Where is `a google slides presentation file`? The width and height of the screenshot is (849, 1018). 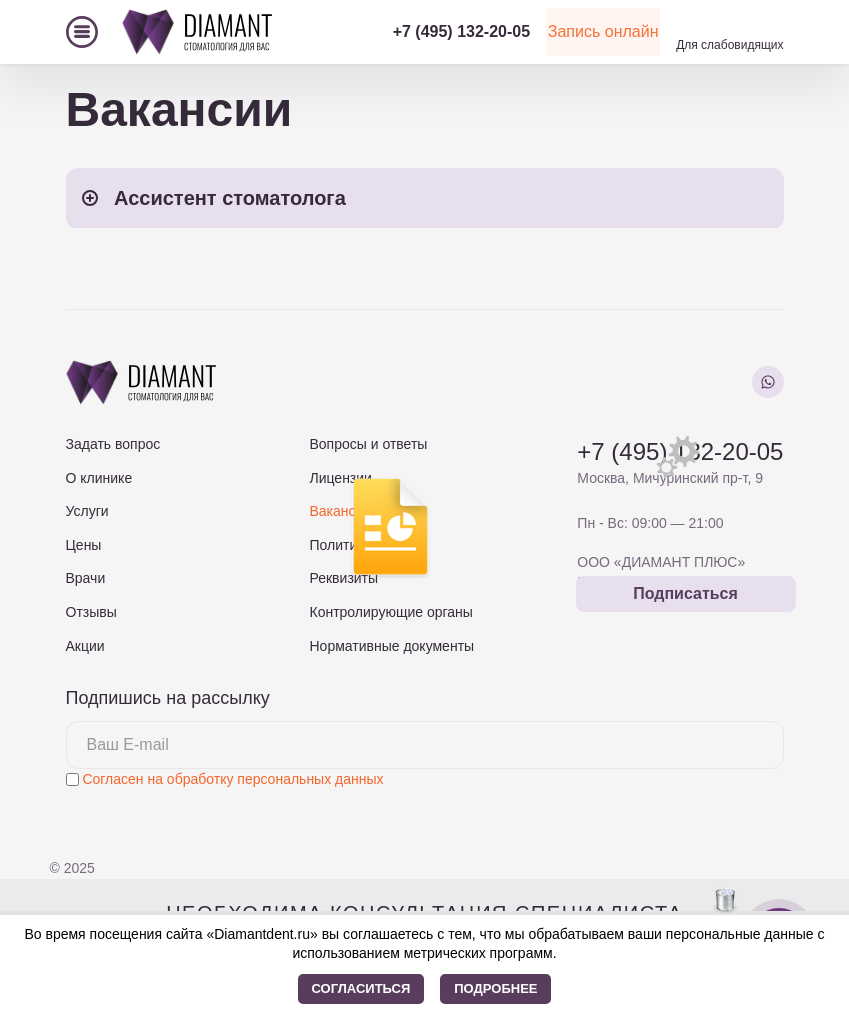 a google slides presentation file is located at coordinates (390, 528).